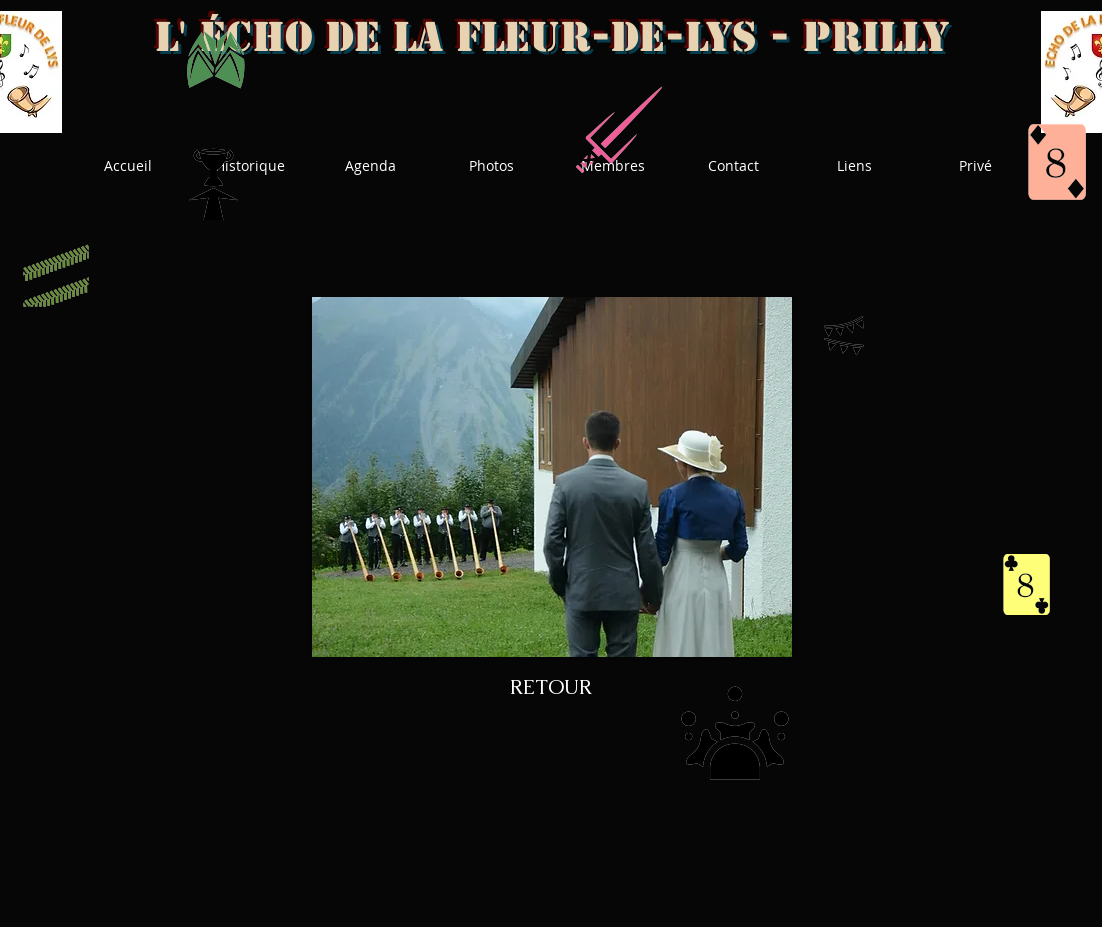  Describe the element at coordinates (619, 130) in the screenshot. I see `select sai weapon in game inventory` at that location.